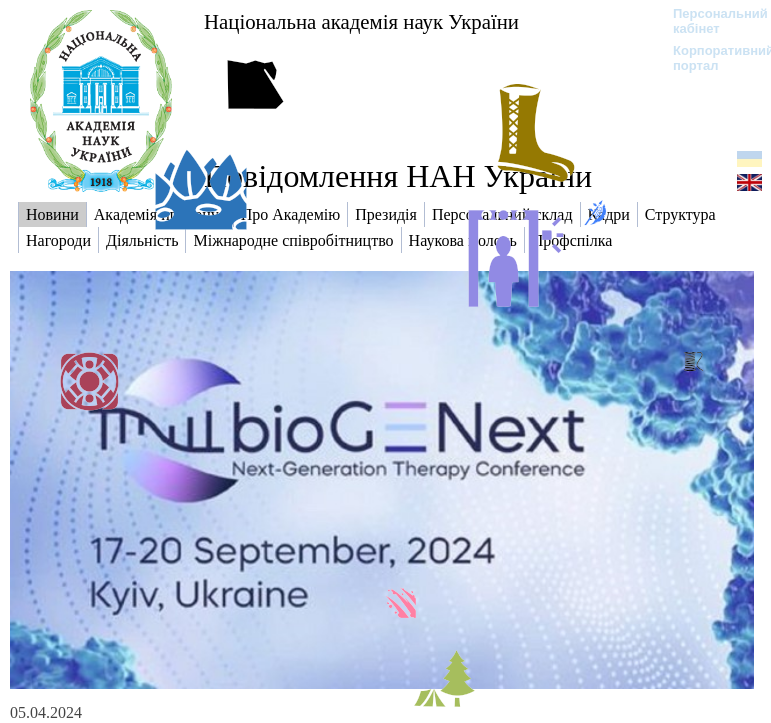 The height and width of the screenshot is (723, 771). I want to click on dinosaur or prehistoric content category, so click(201, 184).